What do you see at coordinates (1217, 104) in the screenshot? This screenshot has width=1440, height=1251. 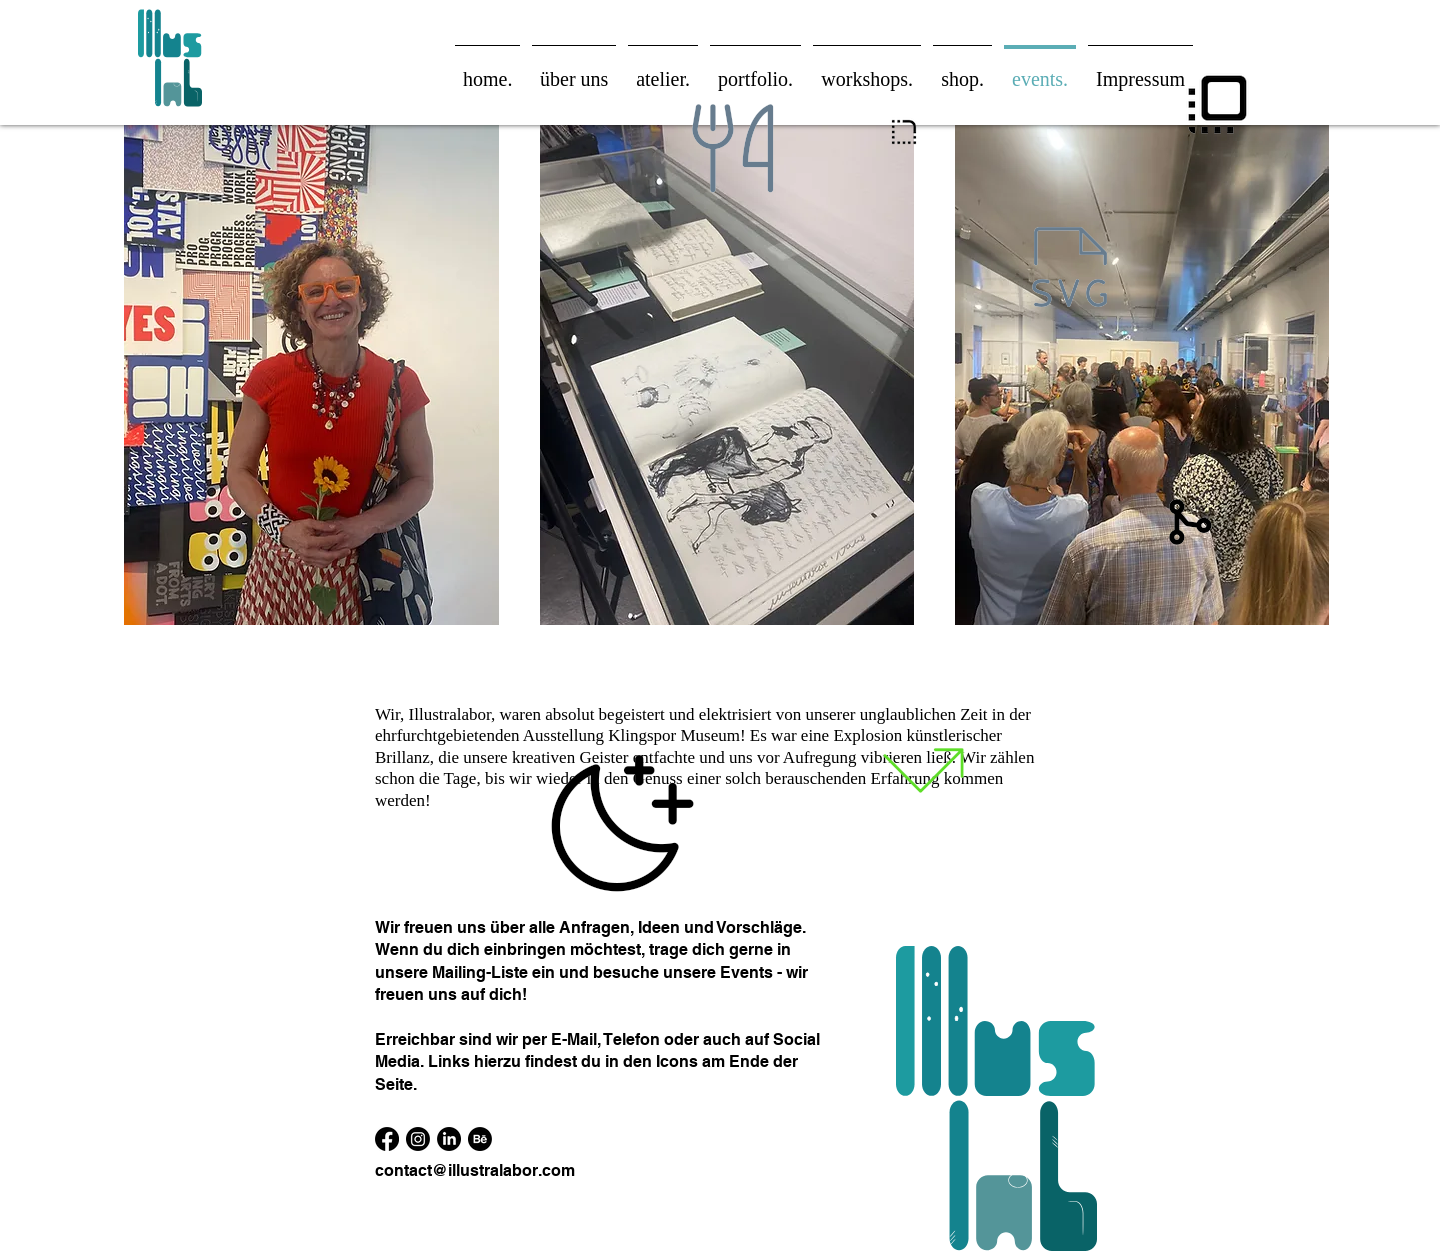 I see `bring selected element to front of layer stack` at bounding box center [1217, 104].